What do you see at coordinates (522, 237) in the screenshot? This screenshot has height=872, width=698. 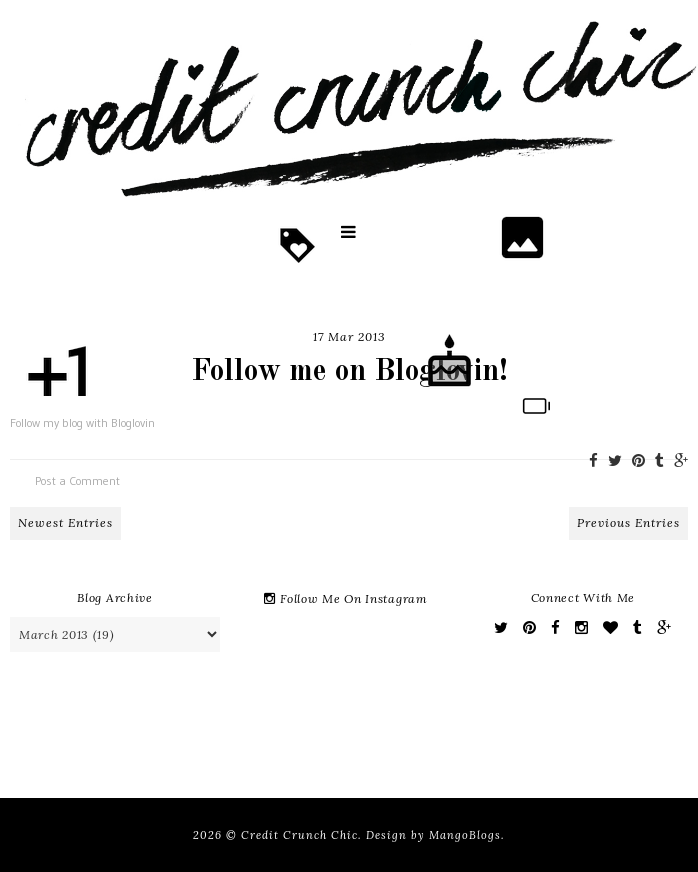 I see `view image or photo` at bounding box center [522, 237].